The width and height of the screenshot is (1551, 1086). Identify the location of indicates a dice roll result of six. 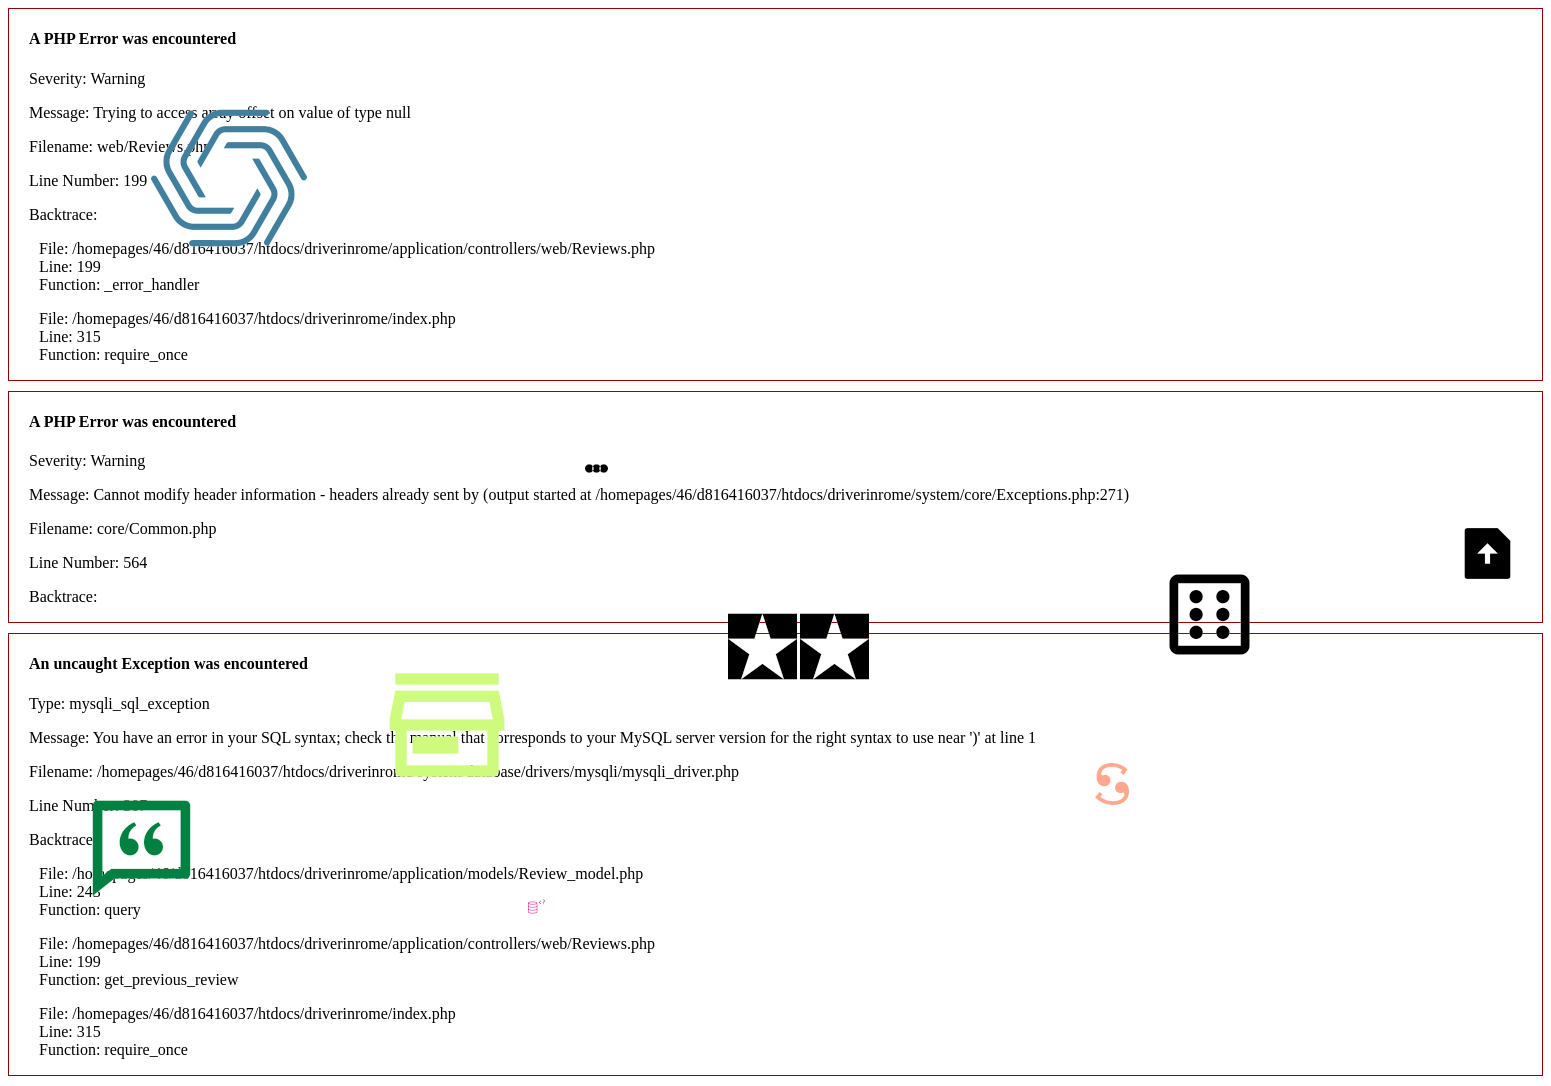
(1209, 614).